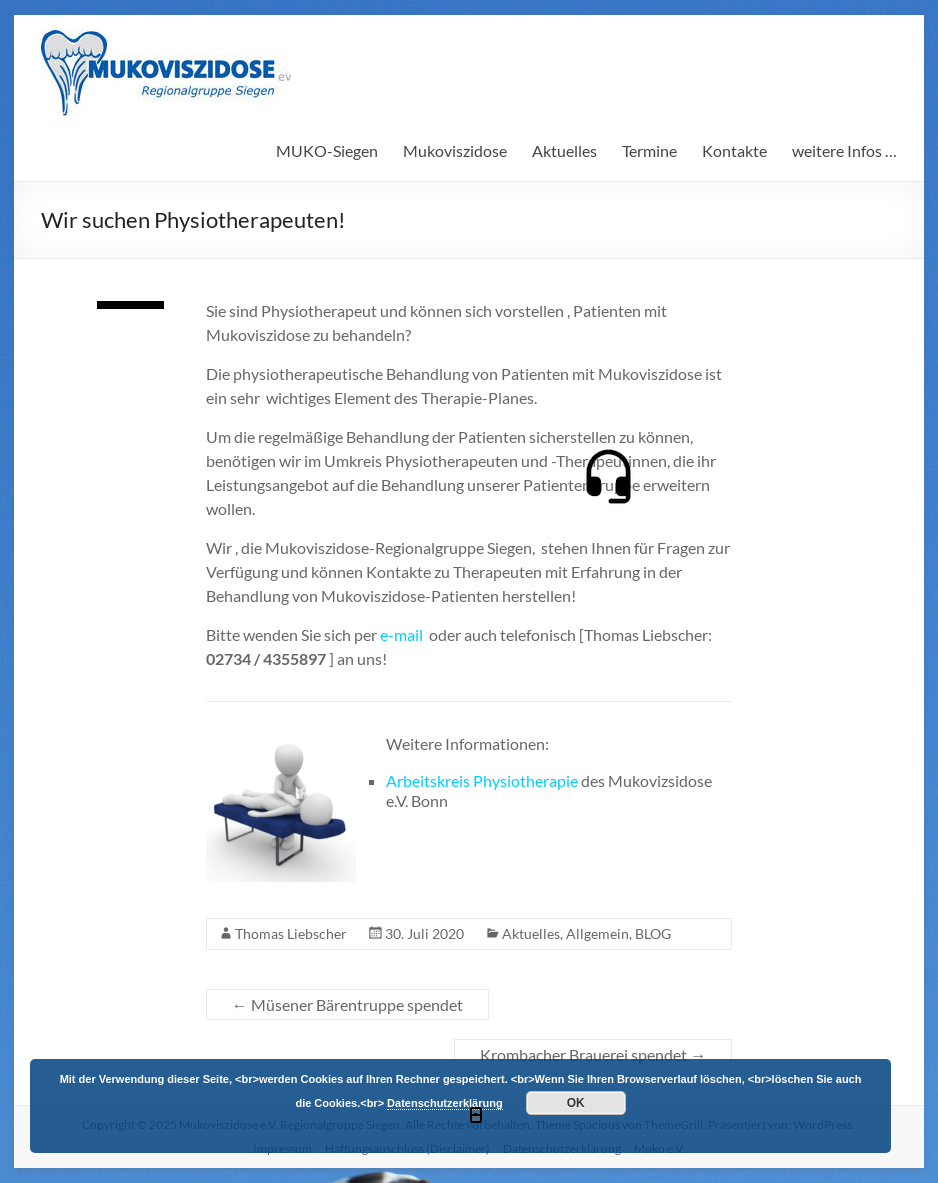 This screenshot has width=938, height=1183. I want to click on view window sensor status, so click(476, 1115).